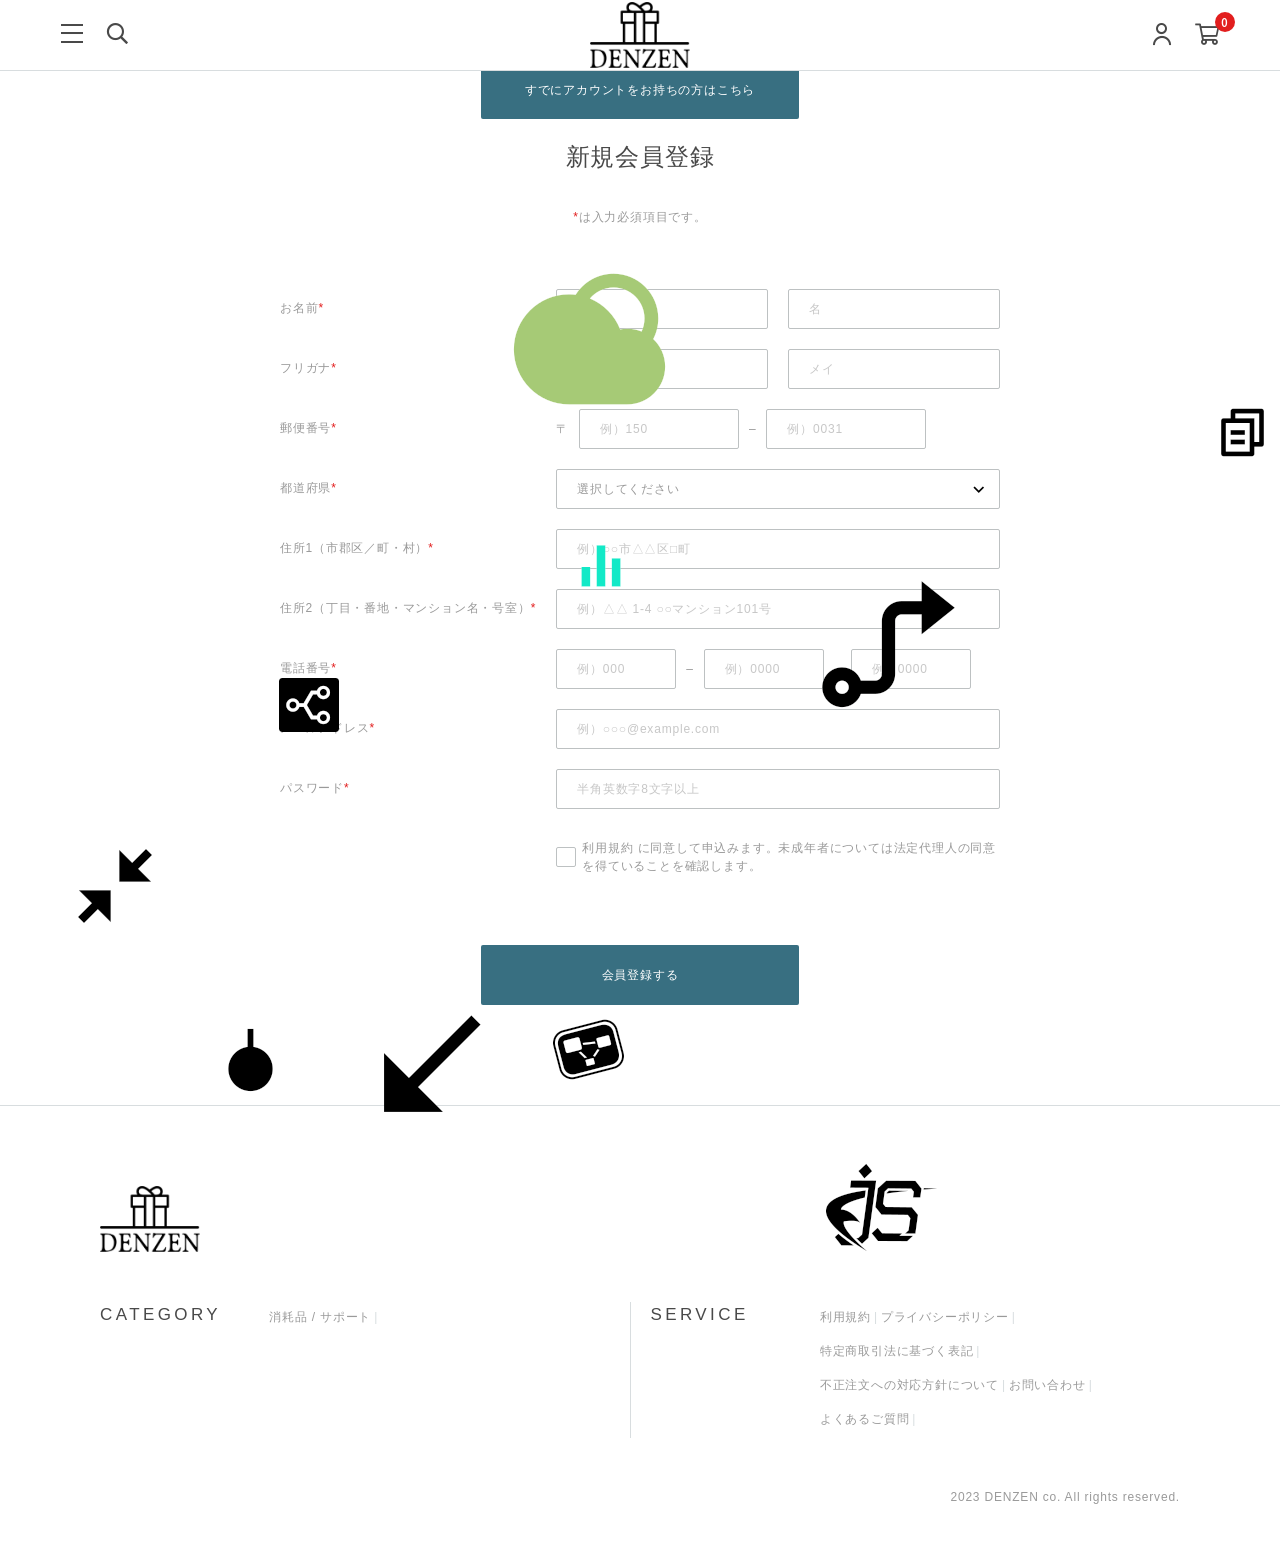 The height and width of the screenshot is (1550, 1280). Describe the element at coordinates (115, 886) in the screenshot. I see `collapse or minimize an expanded view` at that location.